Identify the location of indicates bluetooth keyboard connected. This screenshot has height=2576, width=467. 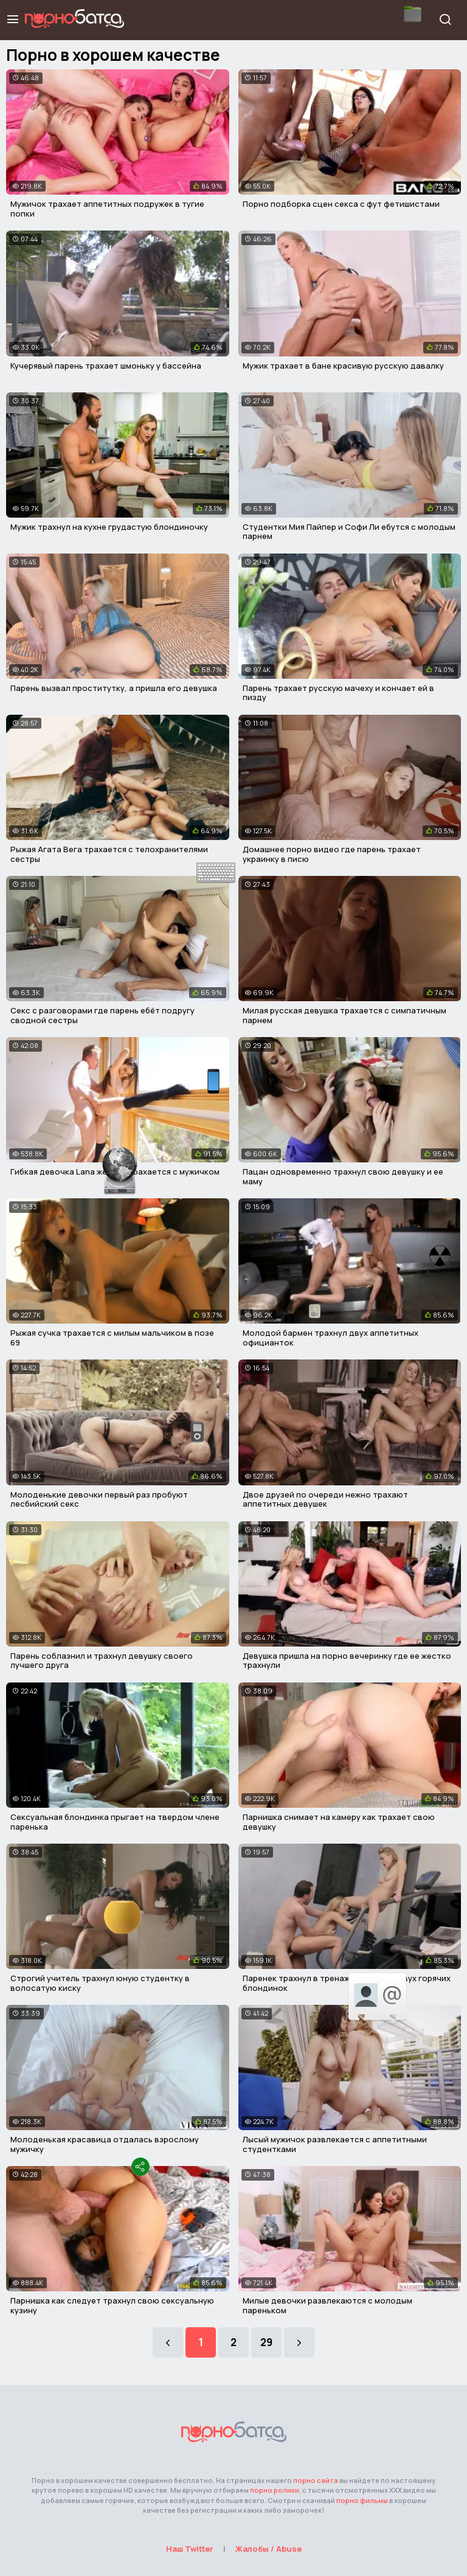
(216, 872).